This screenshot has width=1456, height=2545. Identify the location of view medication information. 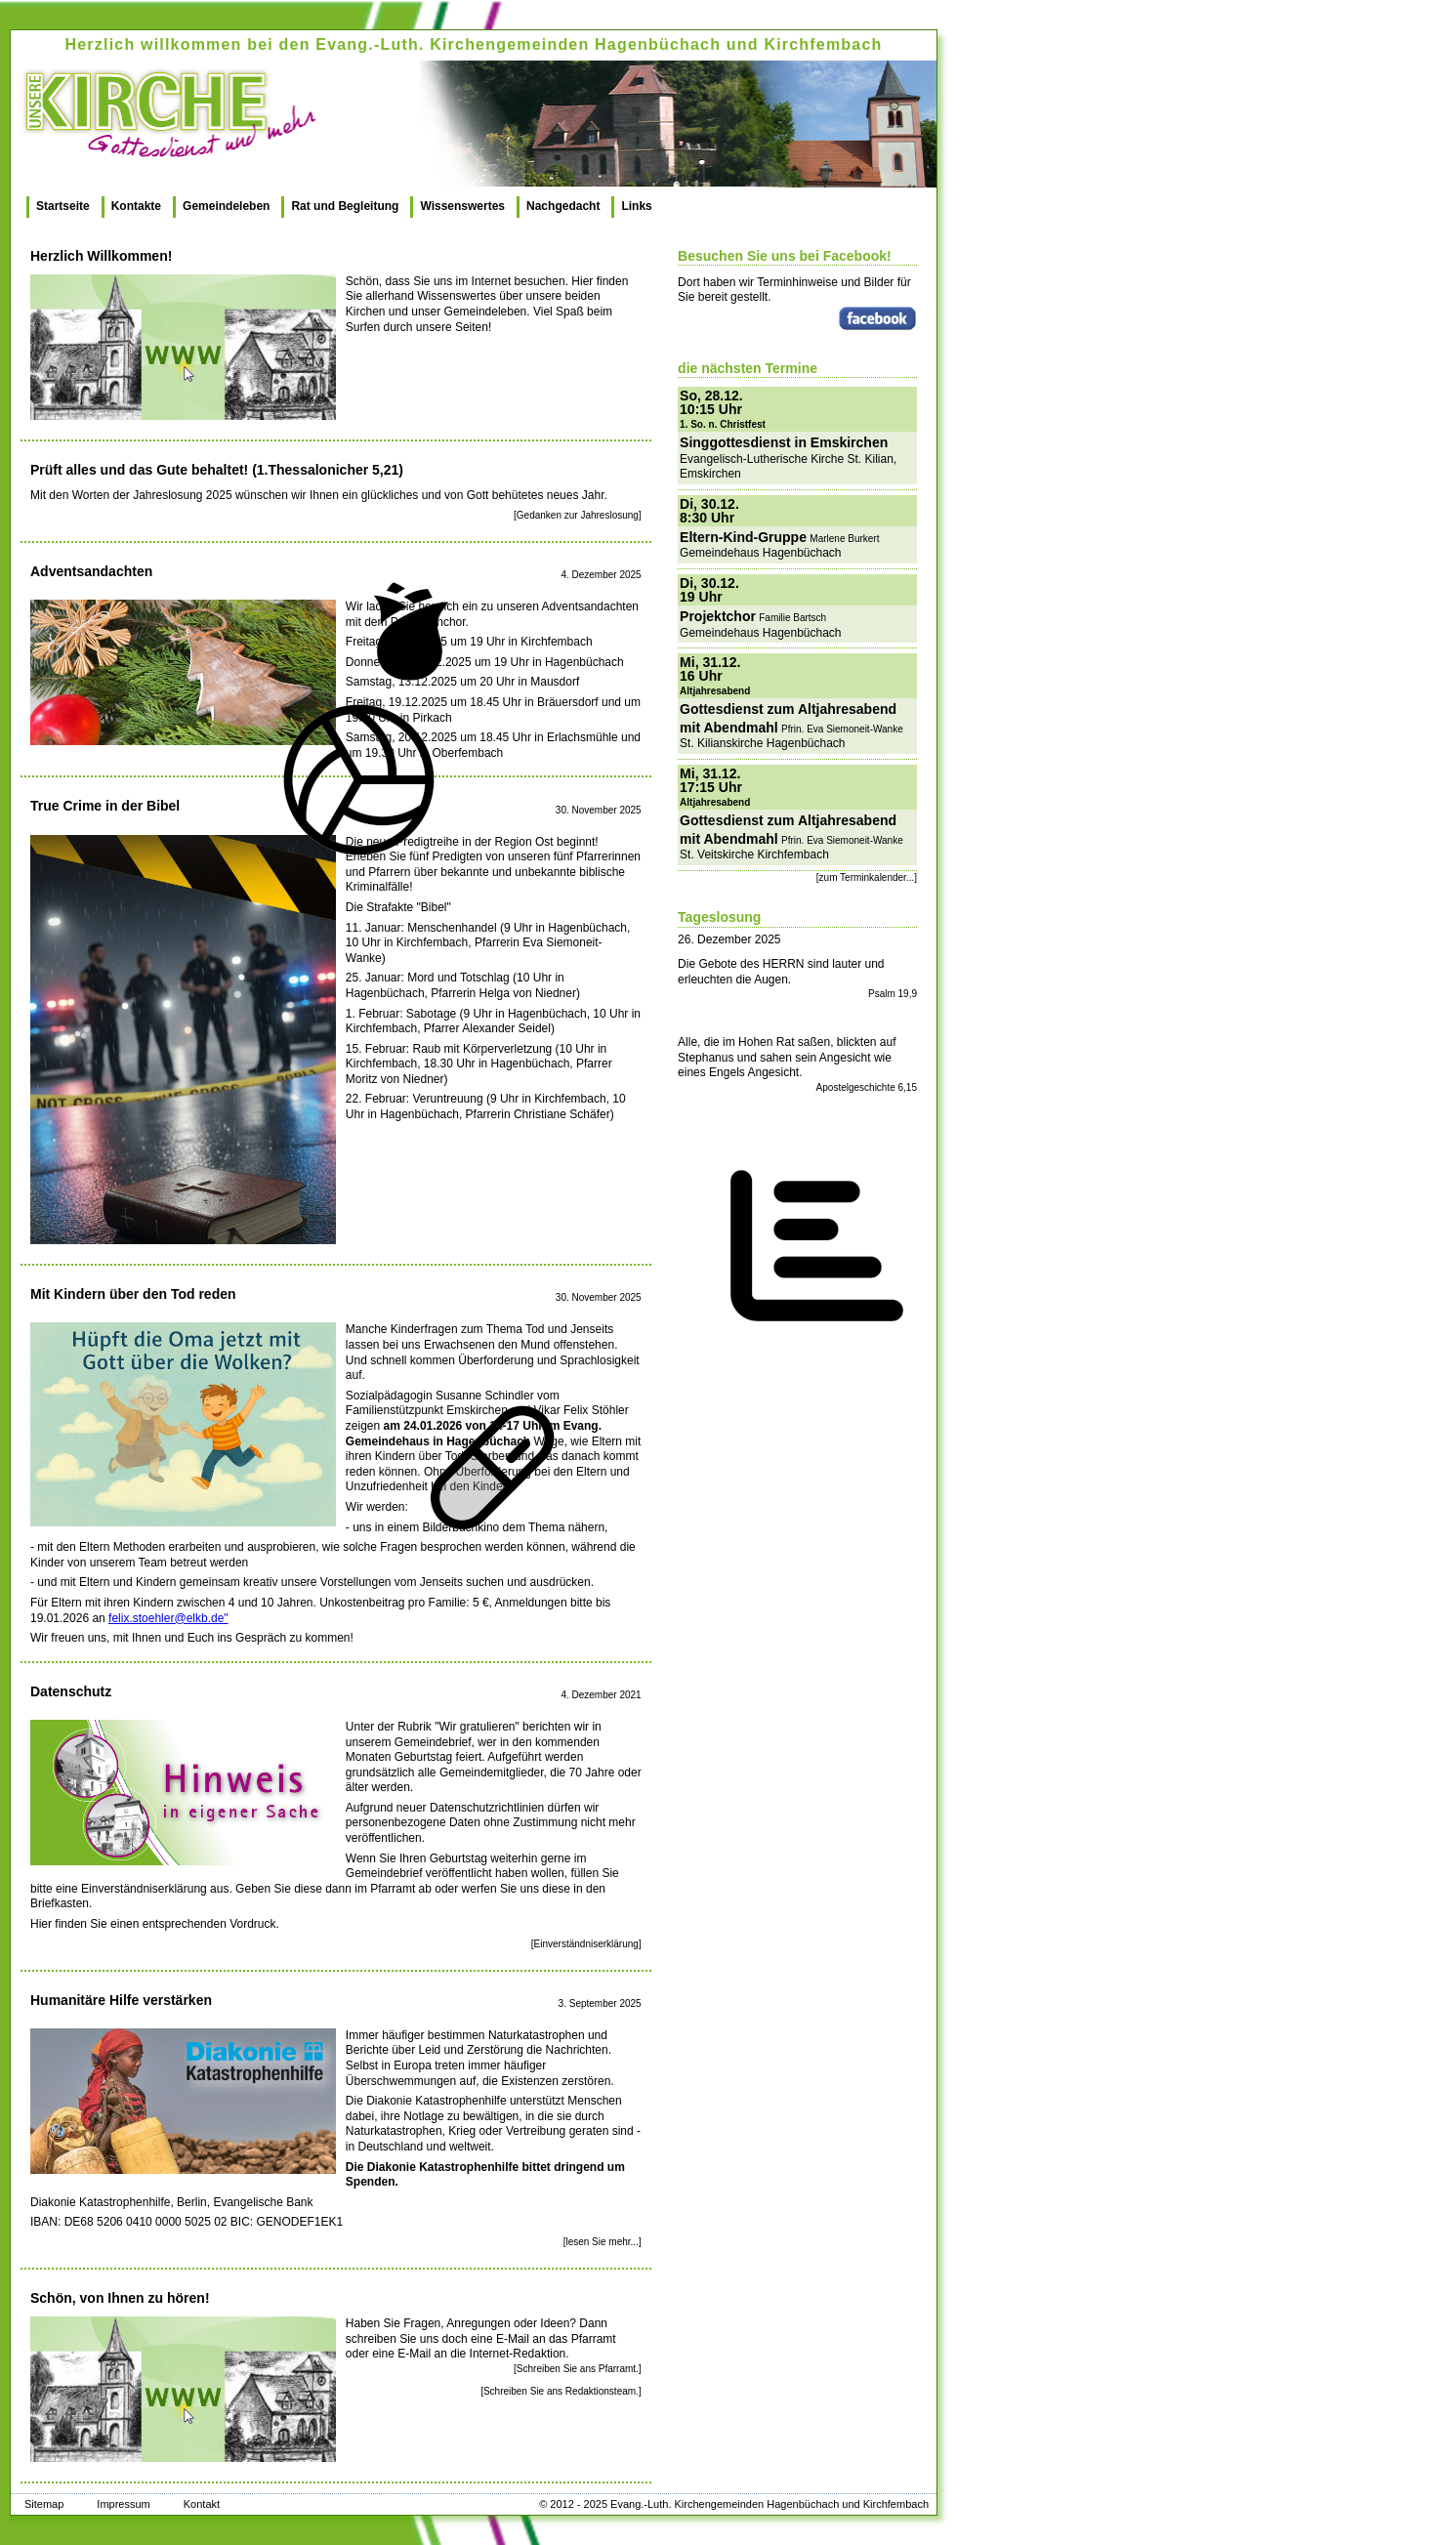
(492, 1468).